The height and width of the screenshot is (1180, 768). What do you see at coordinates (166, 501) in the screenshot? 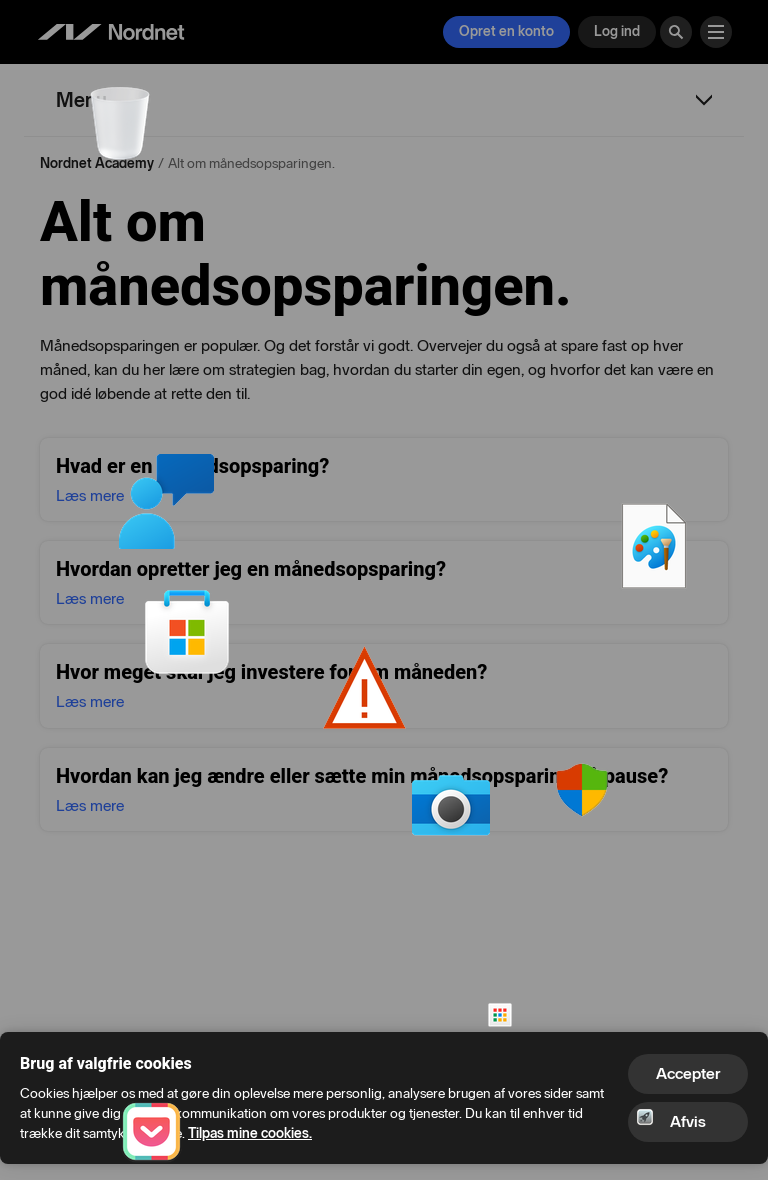
I see `open the feedback hub app` at bounding box center [166, 501].